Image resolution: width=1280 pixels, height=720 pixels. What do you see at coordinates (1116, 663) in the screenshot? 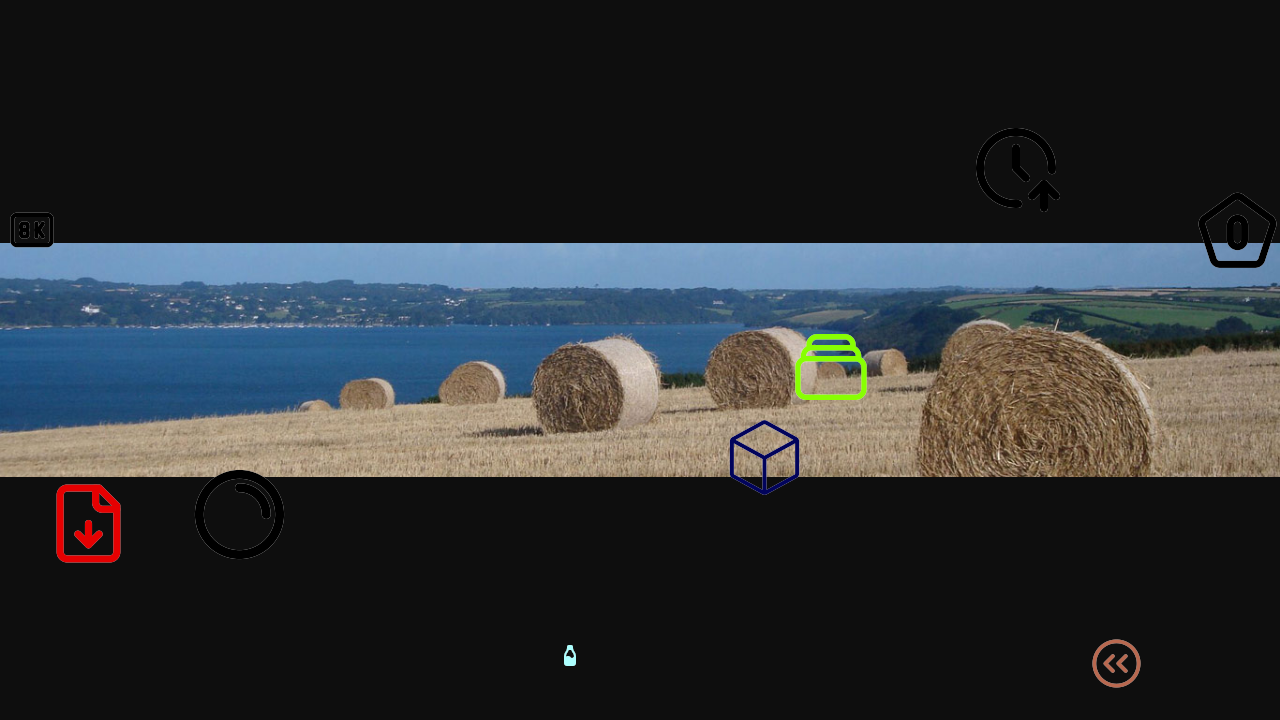
I see `go back to the beginning` at bounding box center [1116, 663].